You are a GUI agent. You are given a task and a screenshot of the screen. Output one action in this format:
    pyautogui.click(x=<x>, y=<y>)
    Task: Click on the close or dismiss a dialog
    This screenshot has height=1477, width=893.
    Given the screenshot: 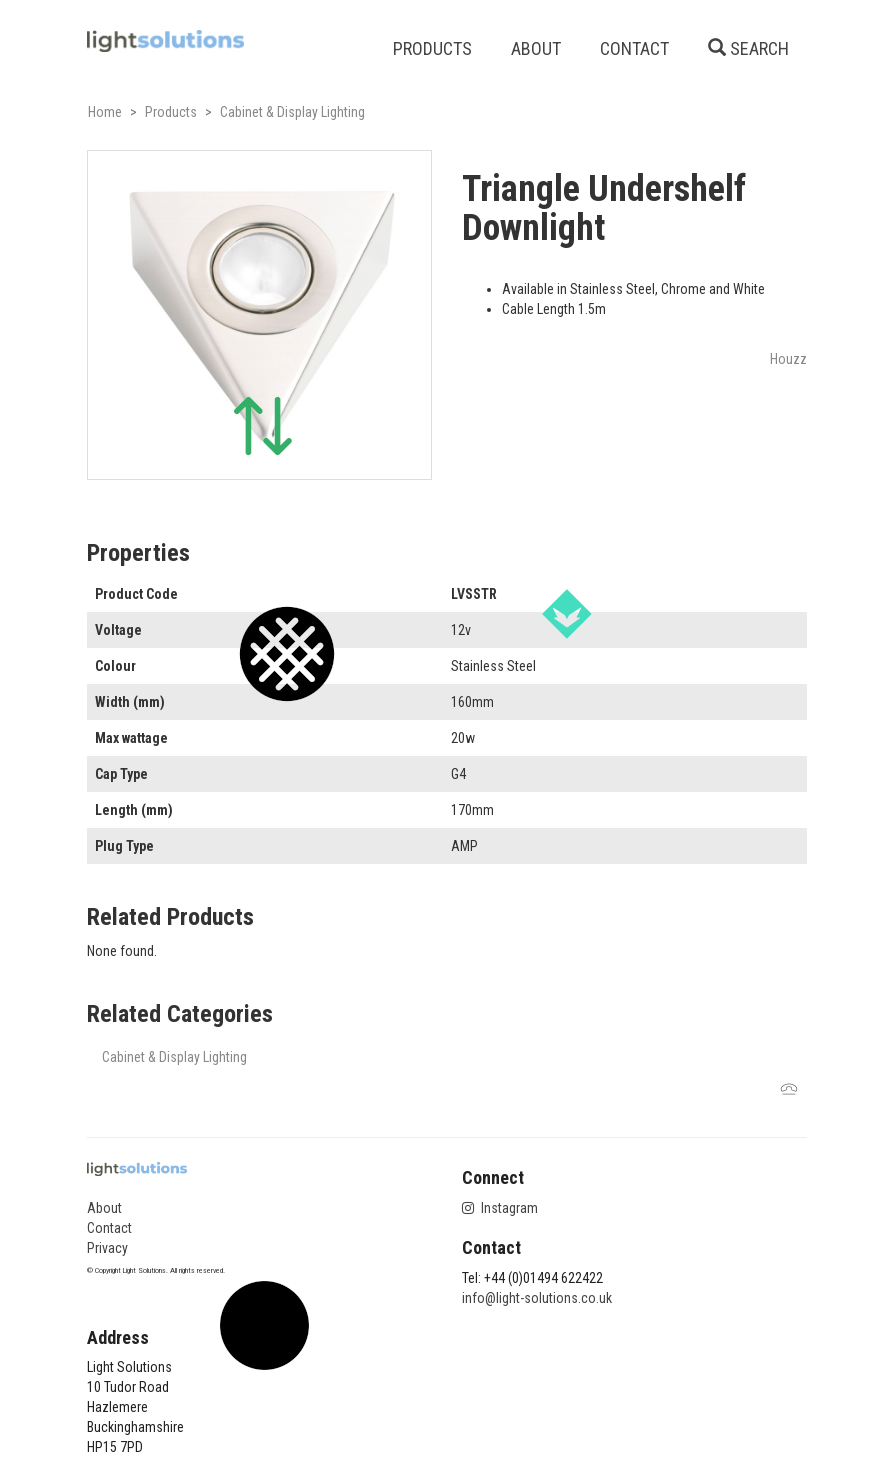 What is the action you would take?
    pyautogui.click(x=264, y=1325)
    